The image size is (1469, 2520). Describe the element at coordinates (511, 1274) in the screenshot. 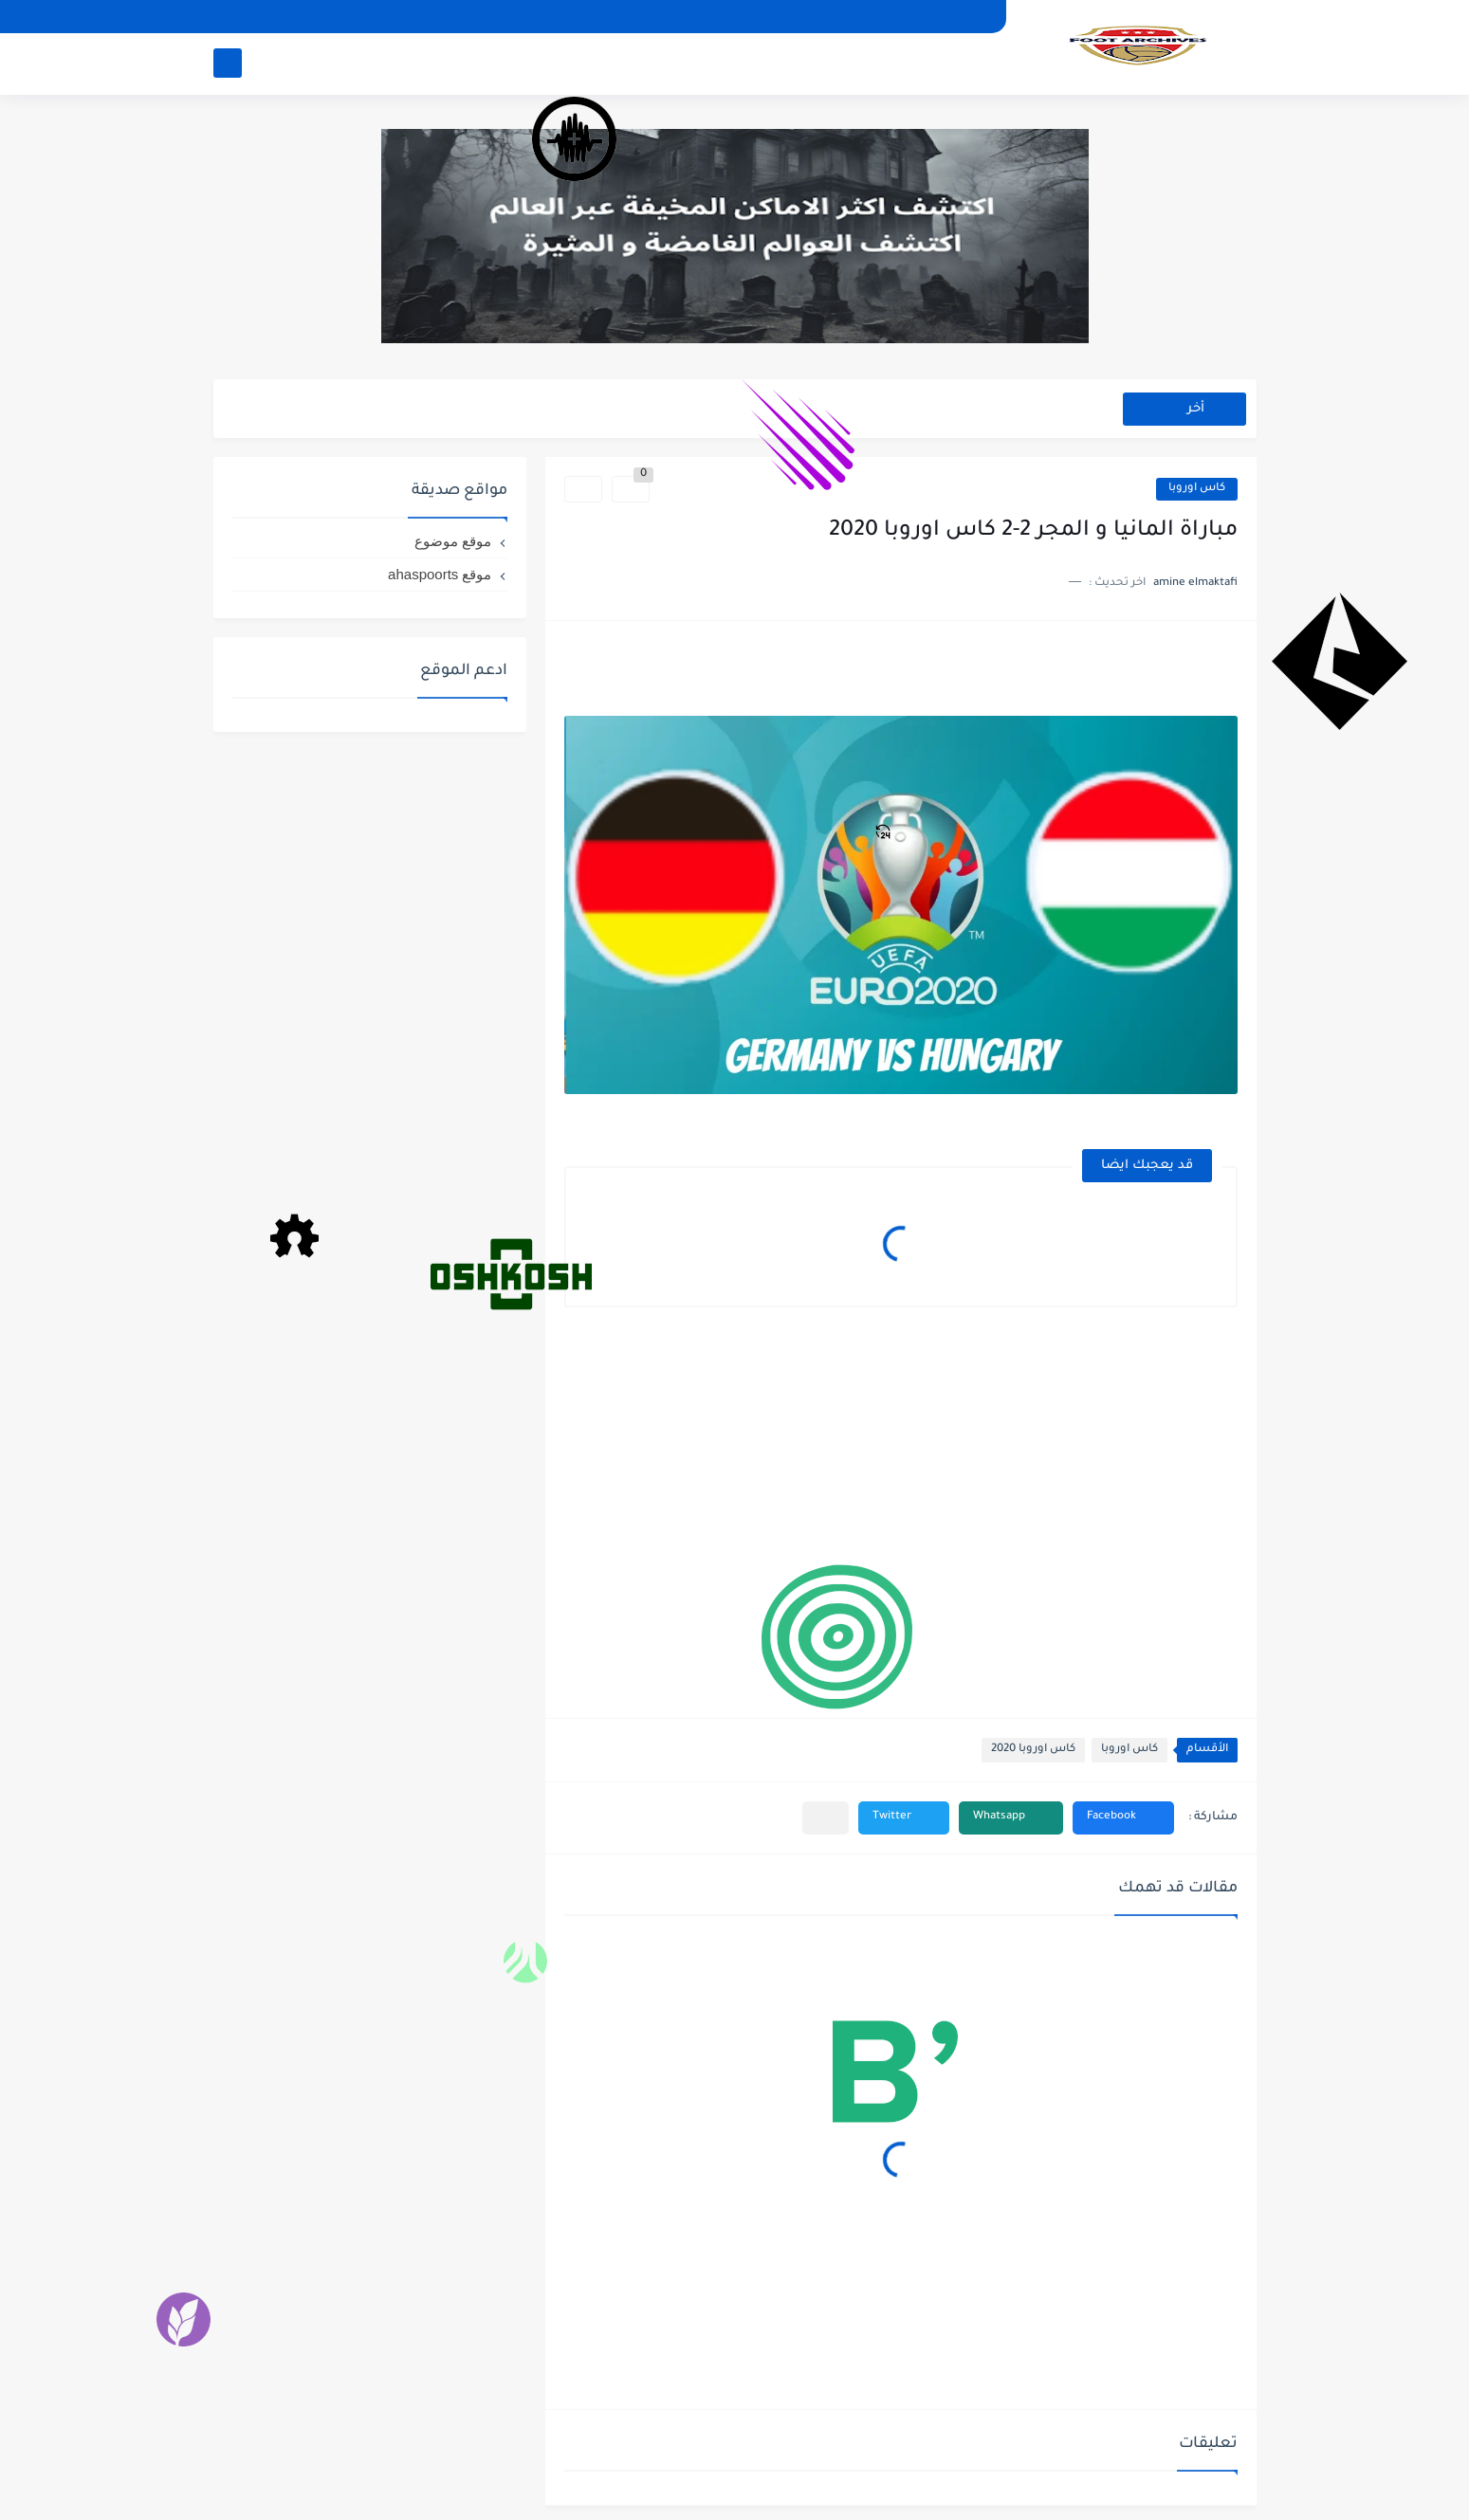

I see `Oshkosh Corporation brand logo` at that location.